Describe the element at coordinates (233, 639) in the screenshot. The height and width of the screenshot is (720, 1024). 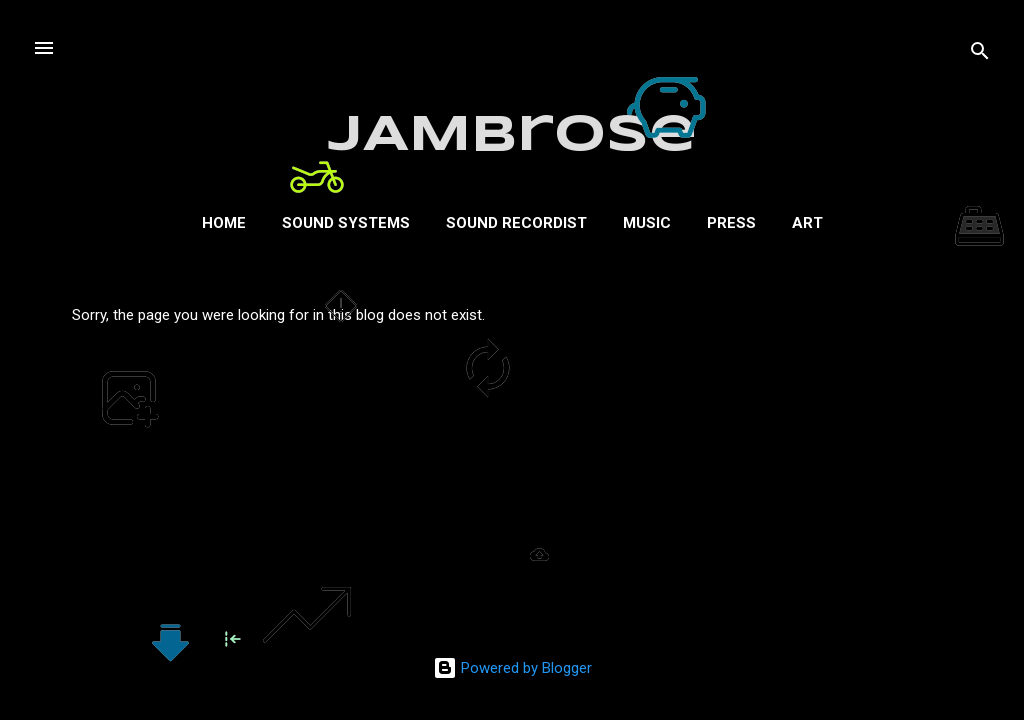
I see `collapse panel to the left` at that location.